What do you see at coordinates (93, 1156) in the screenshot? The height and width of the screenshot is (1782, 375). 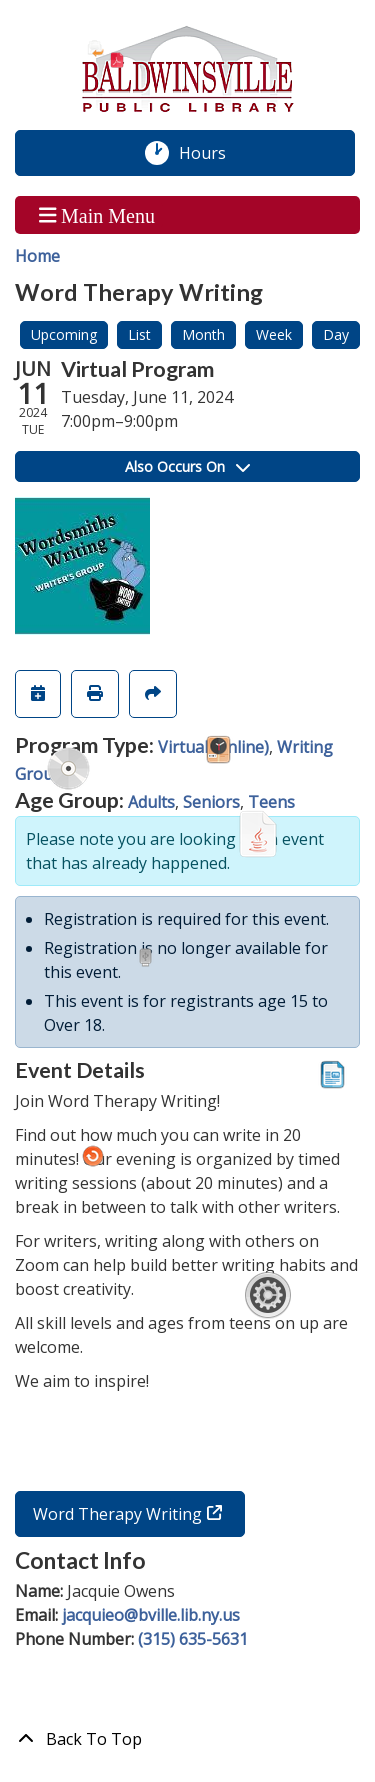 I see `open livepatch settings to manage kernel updates` at bounding box center [93, 1156].